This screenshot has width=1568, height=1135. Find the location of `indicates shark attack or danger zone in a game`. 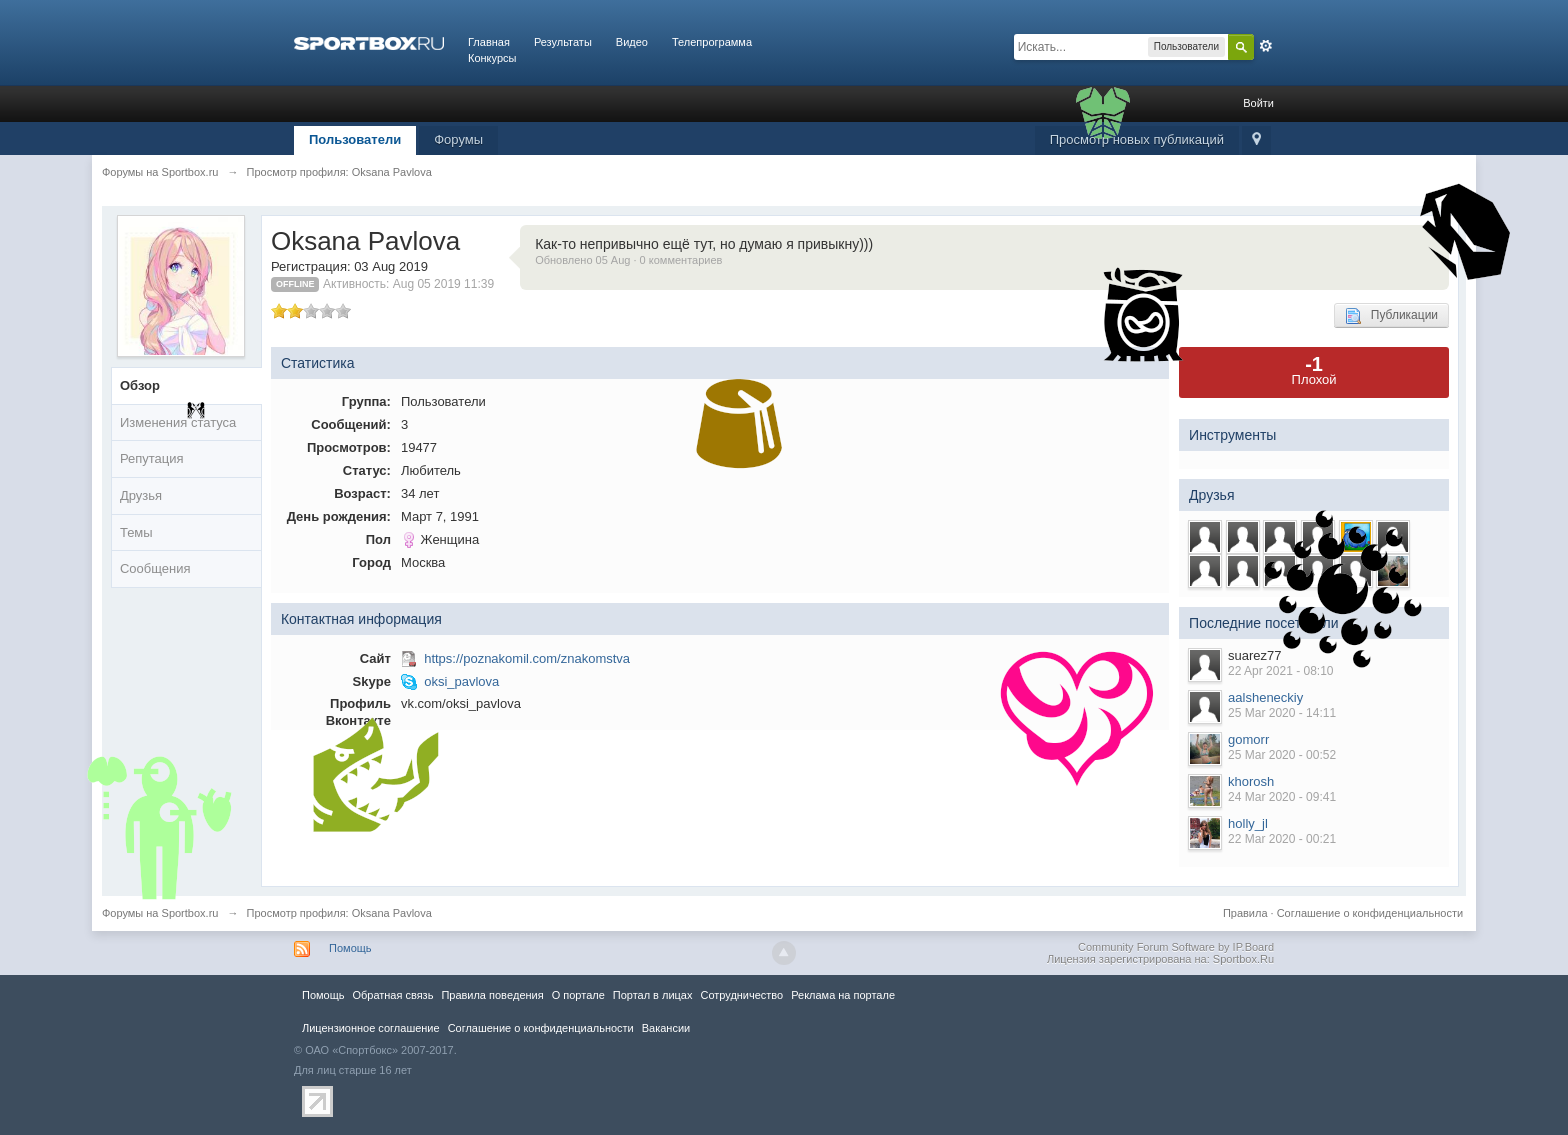

indicates shark attack or danger zone in a game is located at coordinates (375, 770).